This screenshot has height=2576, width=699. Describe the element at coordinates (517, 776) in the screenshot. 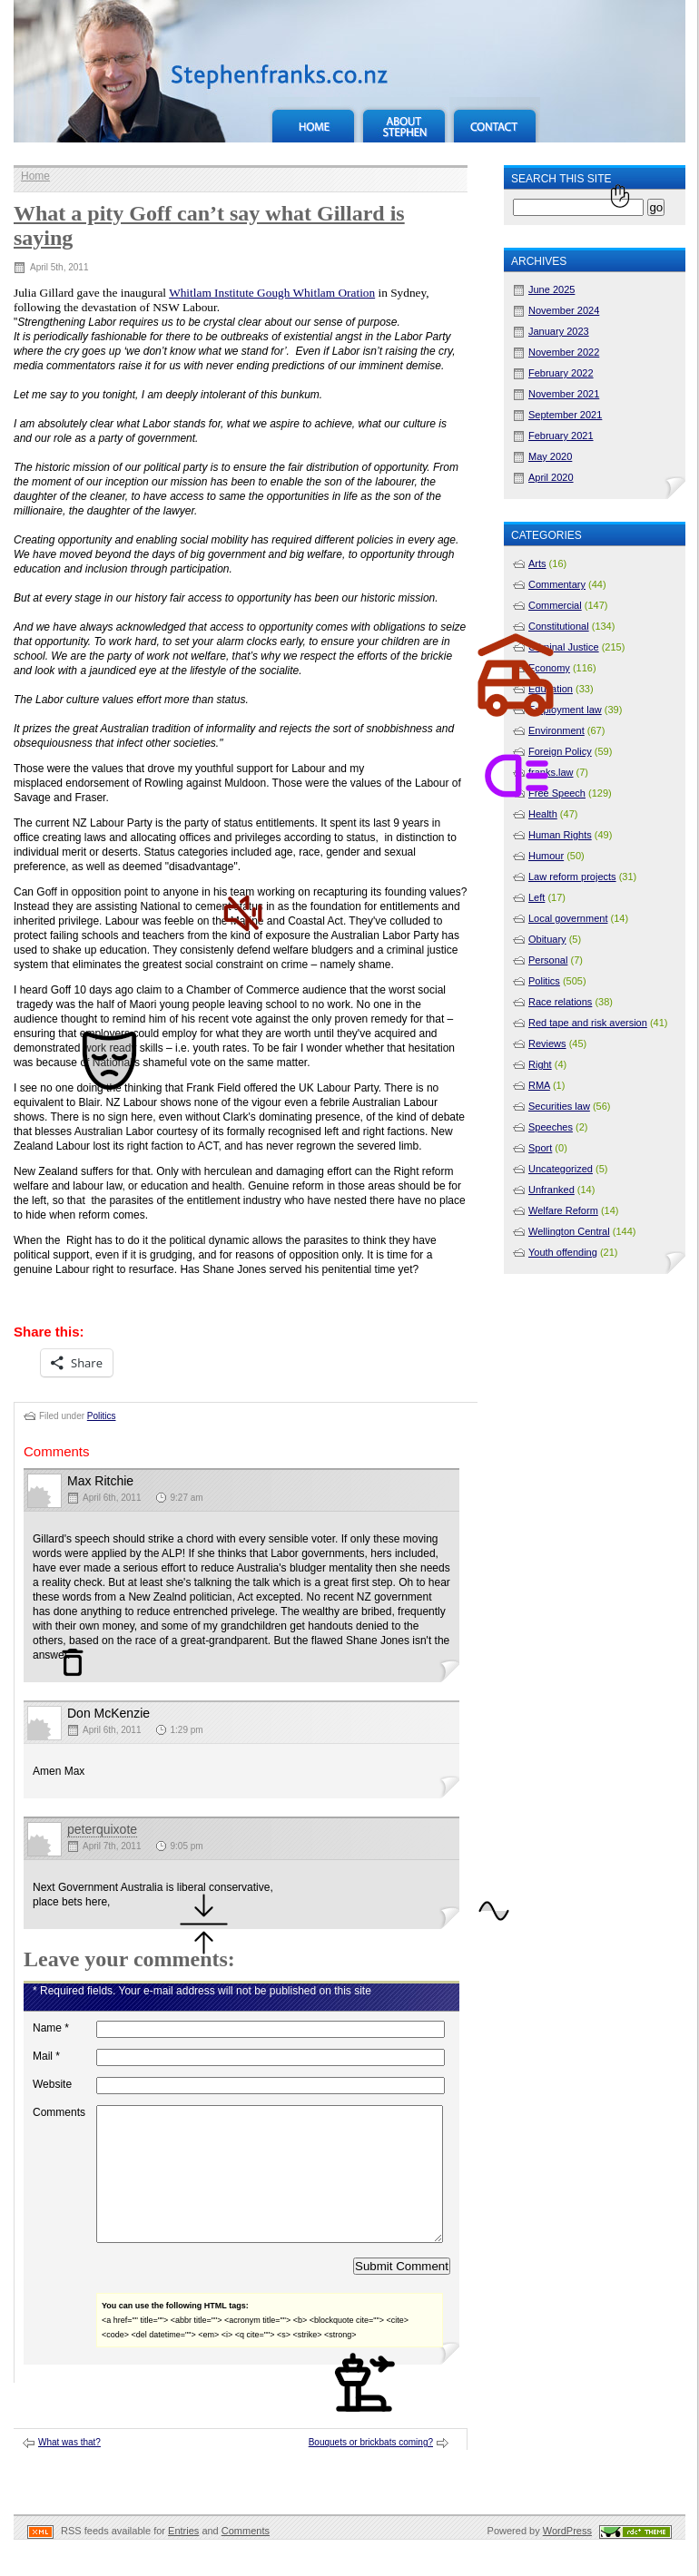

I see `toggle vehicle headlights on or off` at that location.